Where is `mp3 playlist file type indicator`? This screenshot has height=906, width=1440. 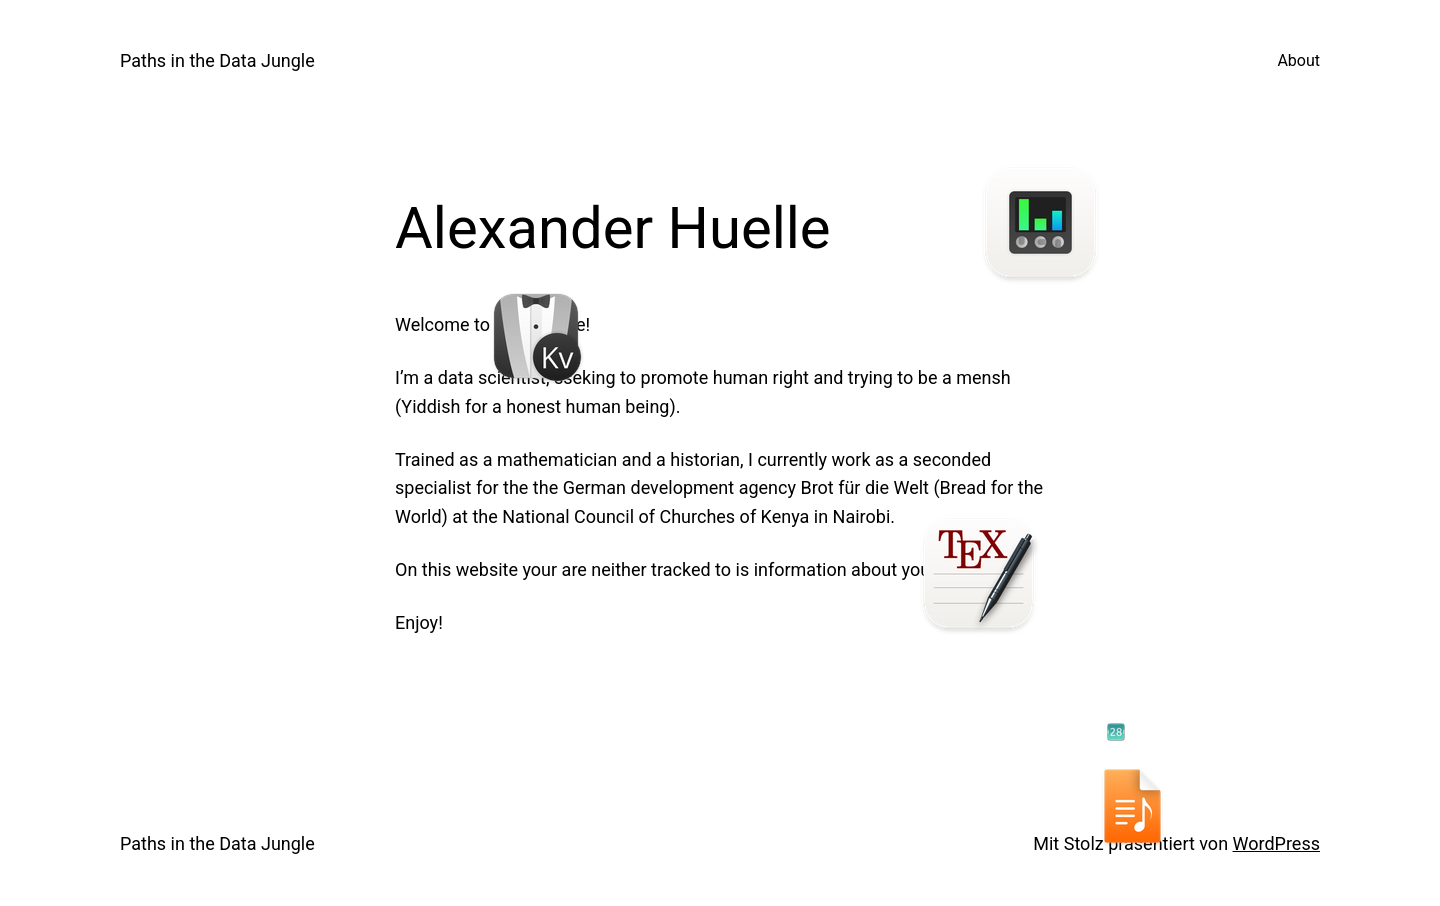
mp3 playlist file type indicator is located at coordinates (1132, 807).